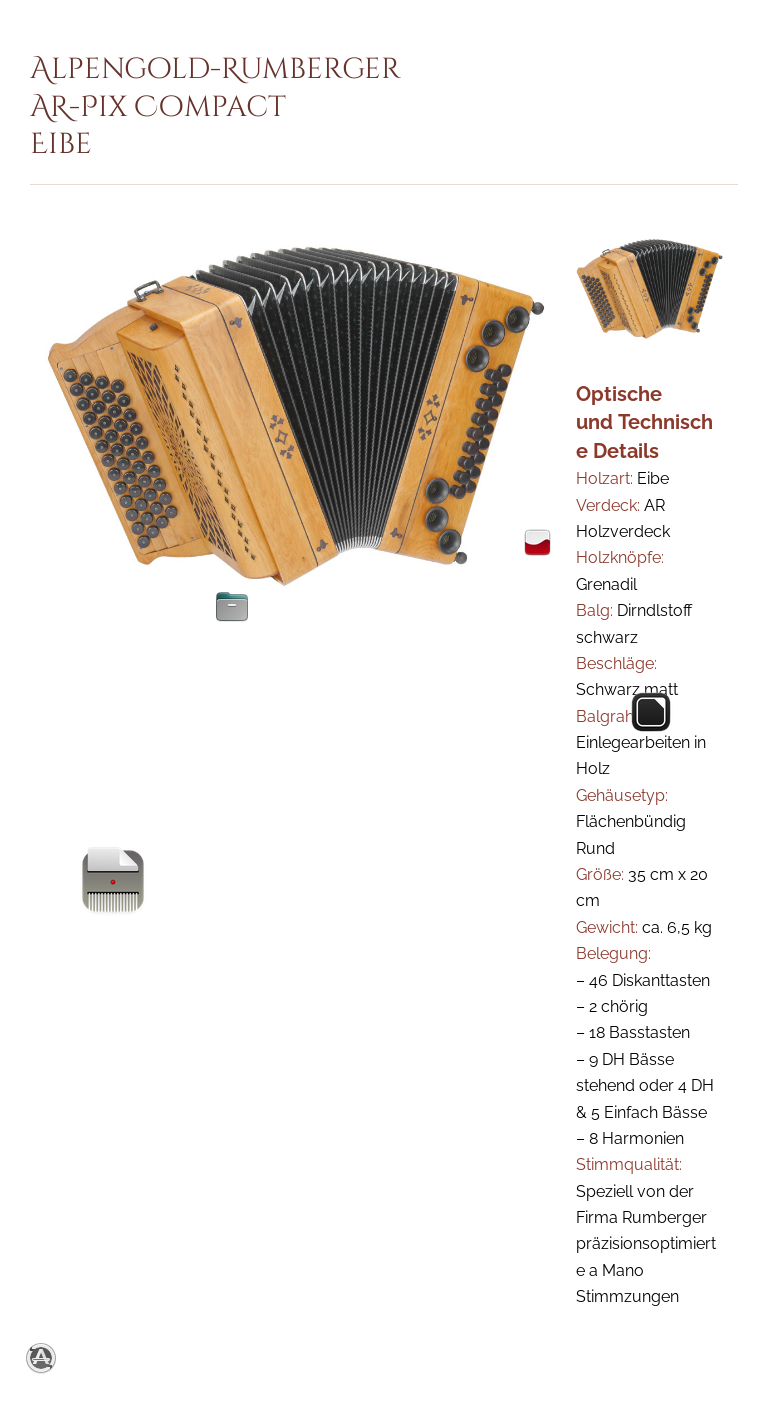 Image resolution: width=768 pixels, height=1402 pixels. I want to click on check for system software updates, so click(41, 1358).